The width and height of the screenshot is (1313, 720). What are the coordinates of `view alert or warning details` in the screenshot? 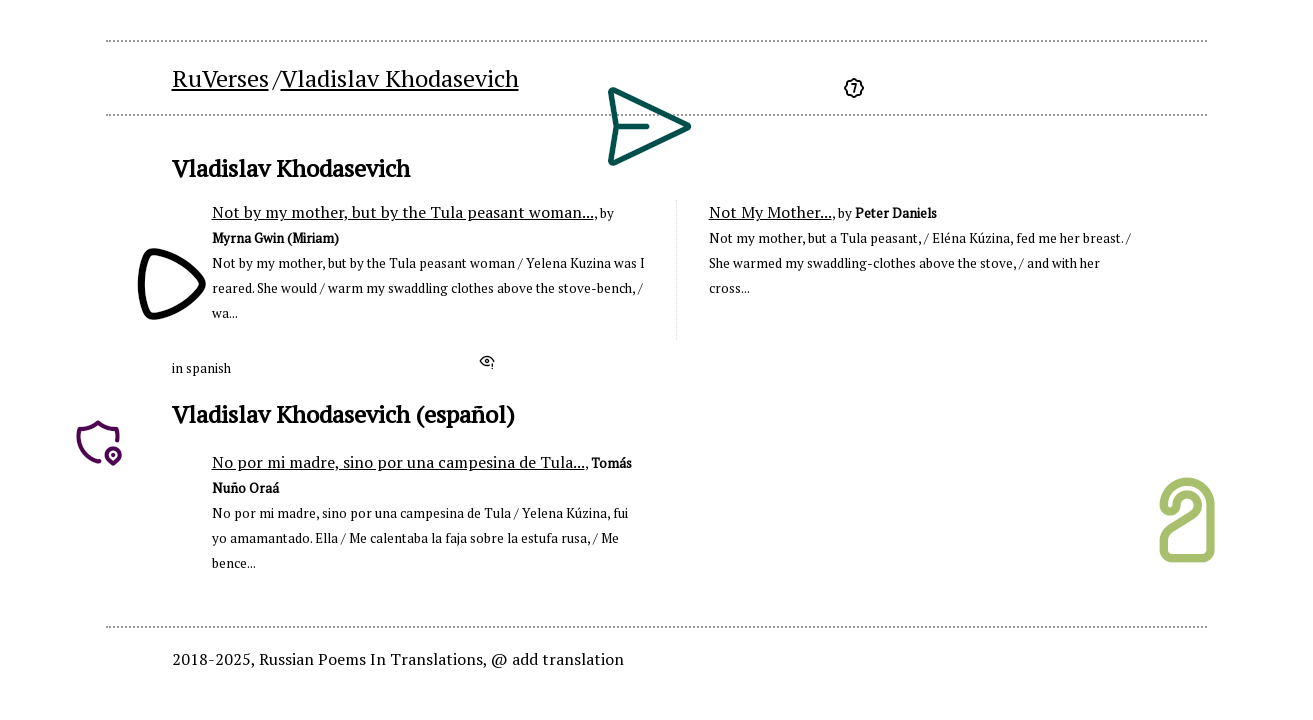 It's located at (487, 361).